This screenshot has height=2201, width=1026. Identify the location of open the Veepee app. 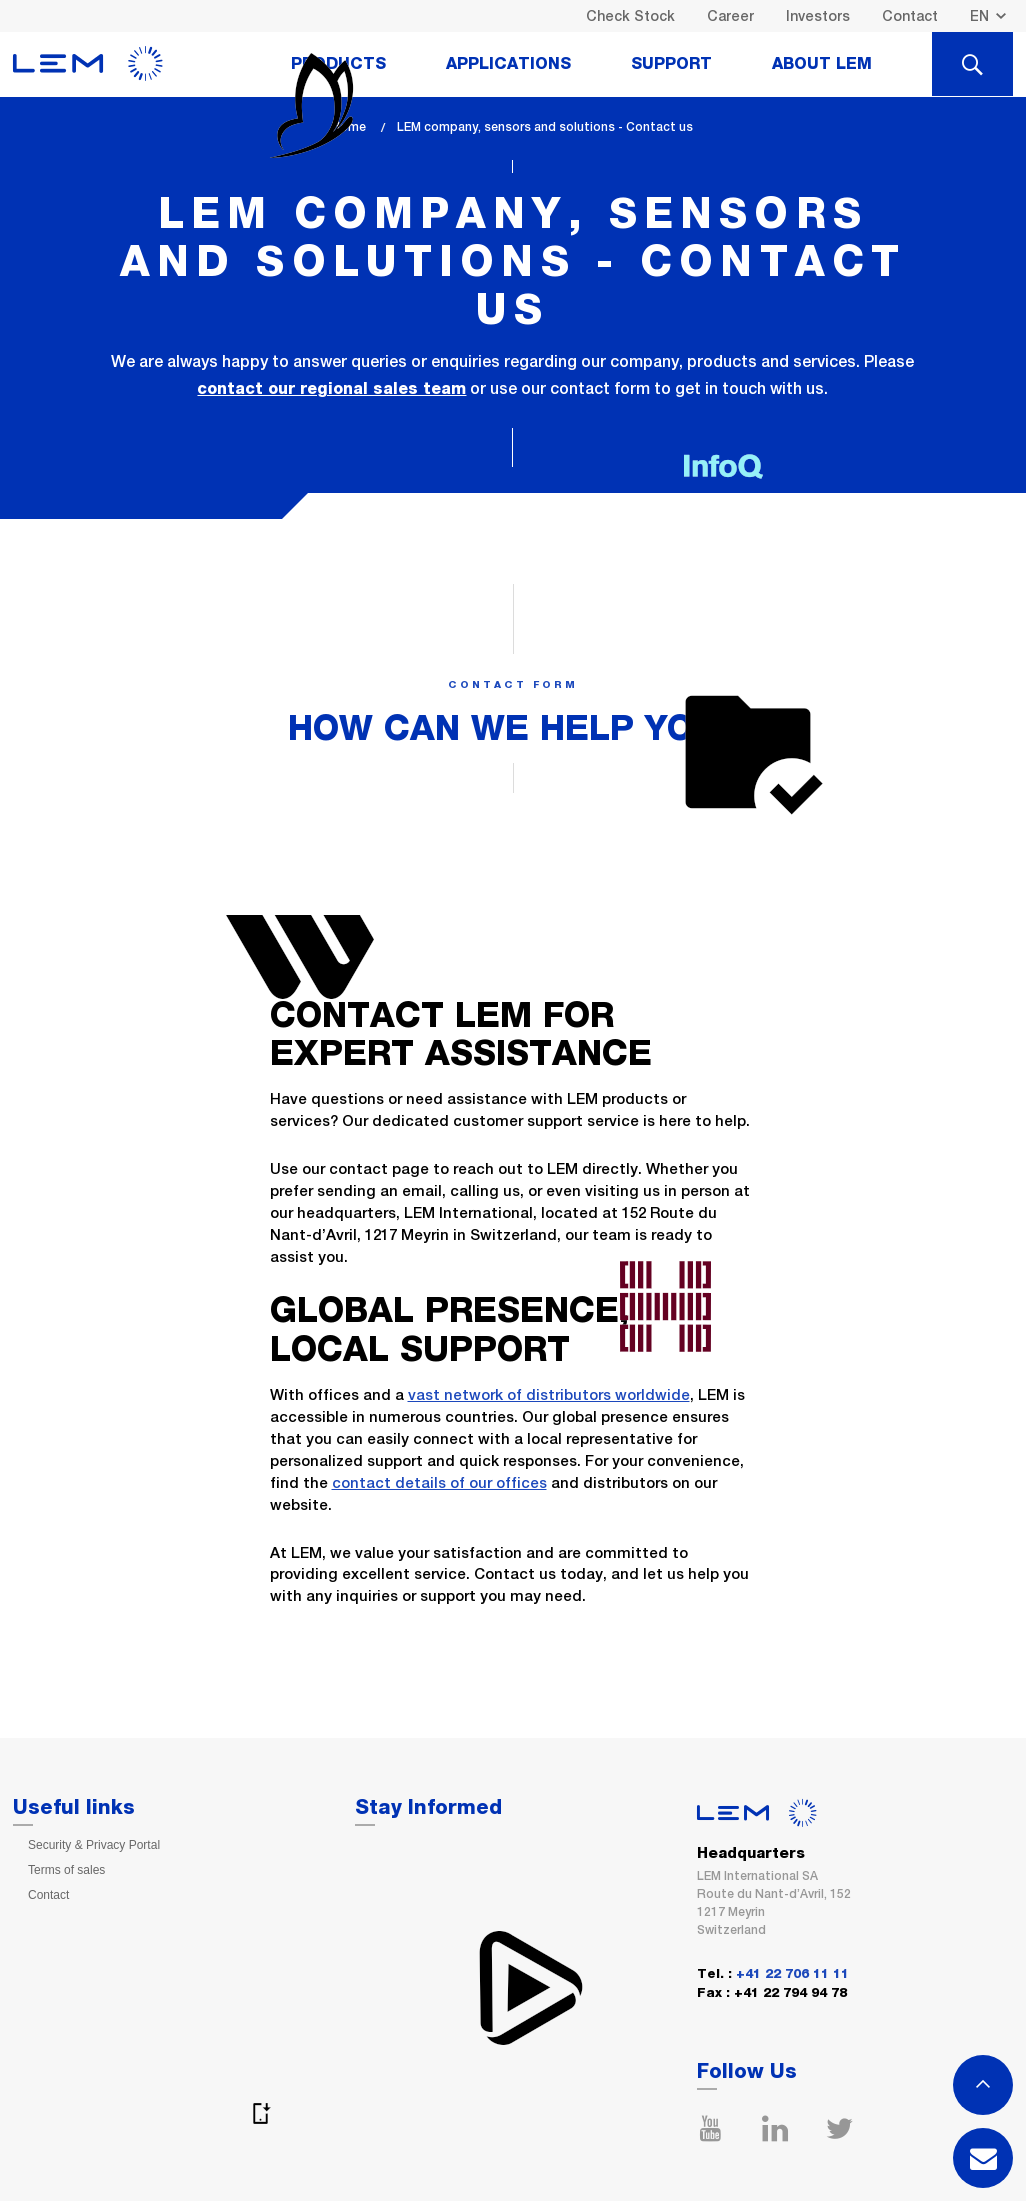
(311, 105).